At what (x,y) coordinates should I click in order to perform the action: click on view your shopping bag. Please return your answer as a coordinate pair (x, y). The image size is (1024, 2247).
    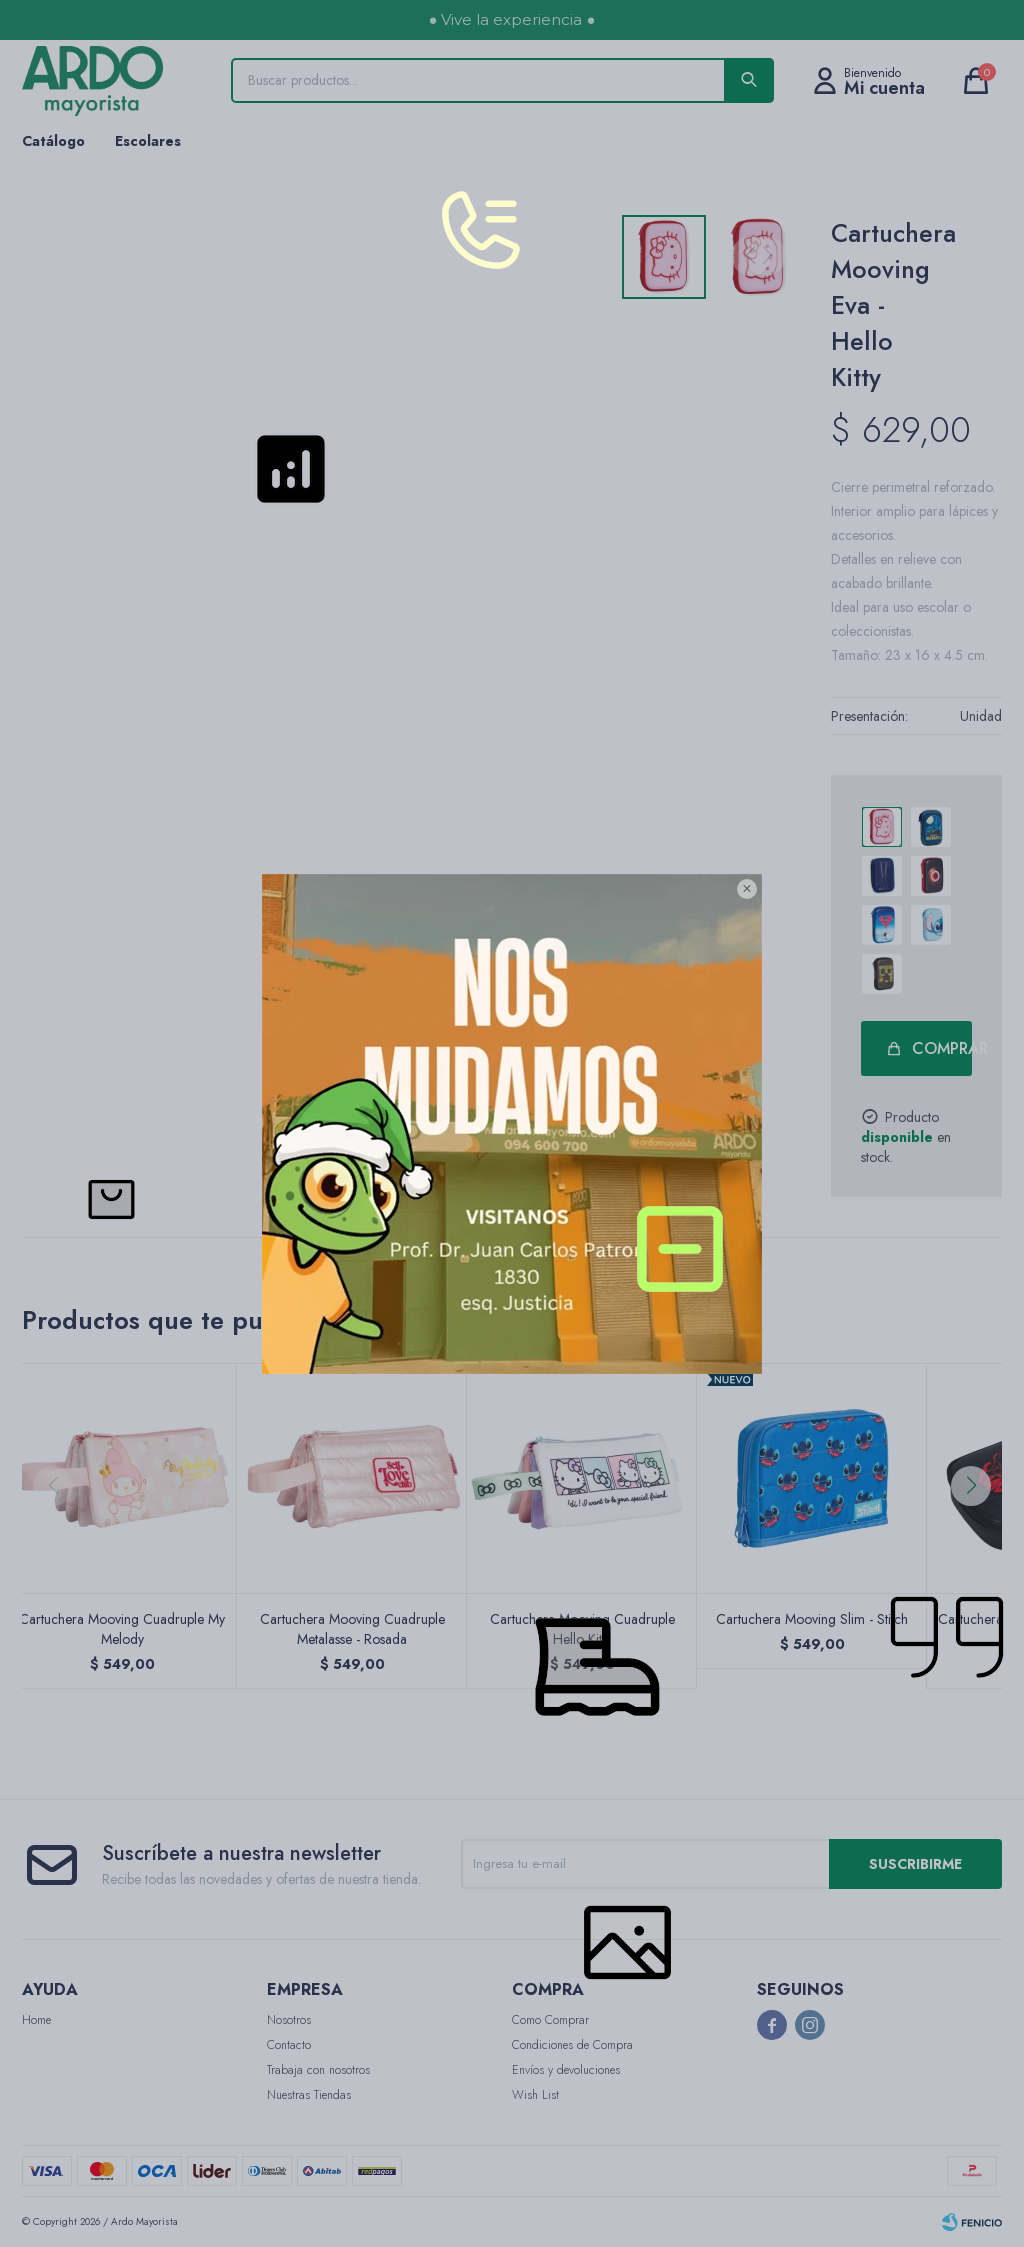
    Looking at the image, I should click on (111, 1199).